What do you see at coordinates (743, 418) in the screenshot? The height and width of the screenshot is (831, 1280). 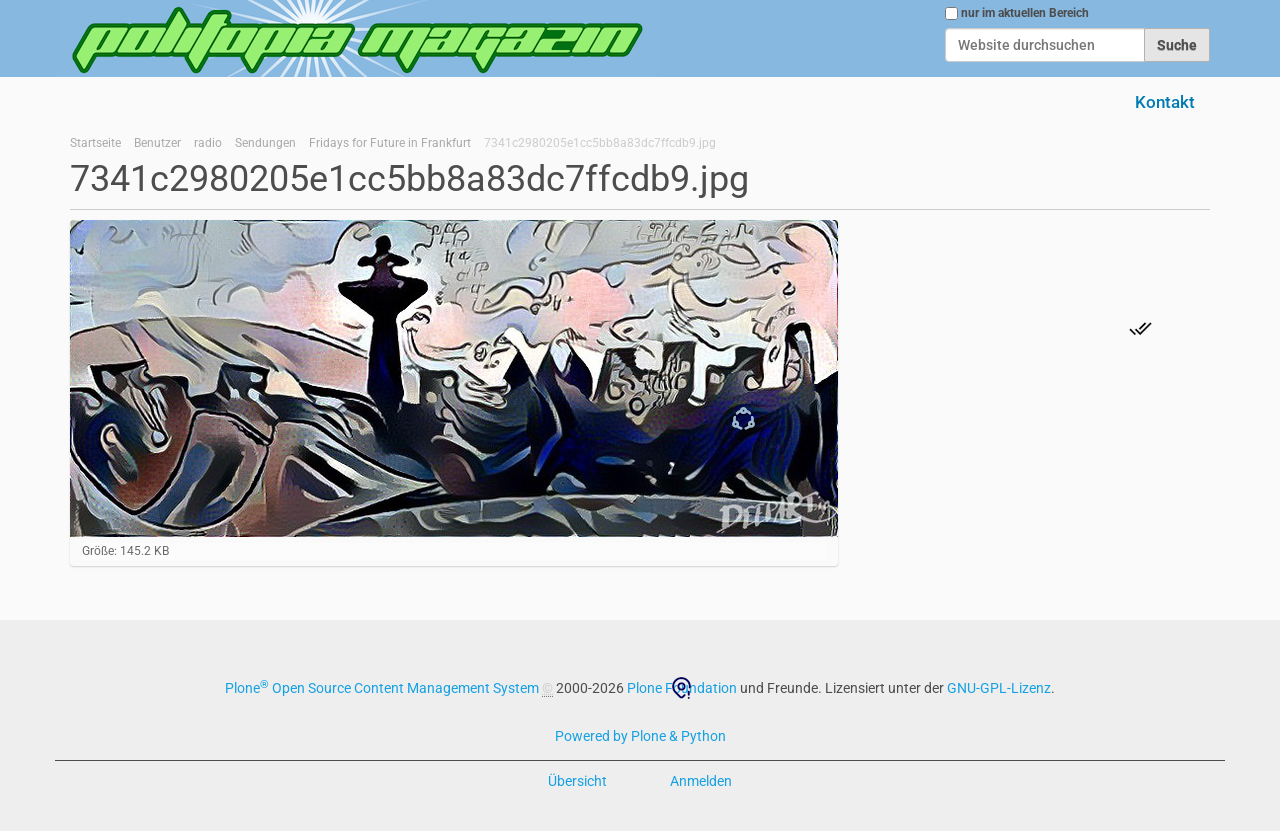 I see `ubuntu operating system logo` at bounding box center [743, 418].